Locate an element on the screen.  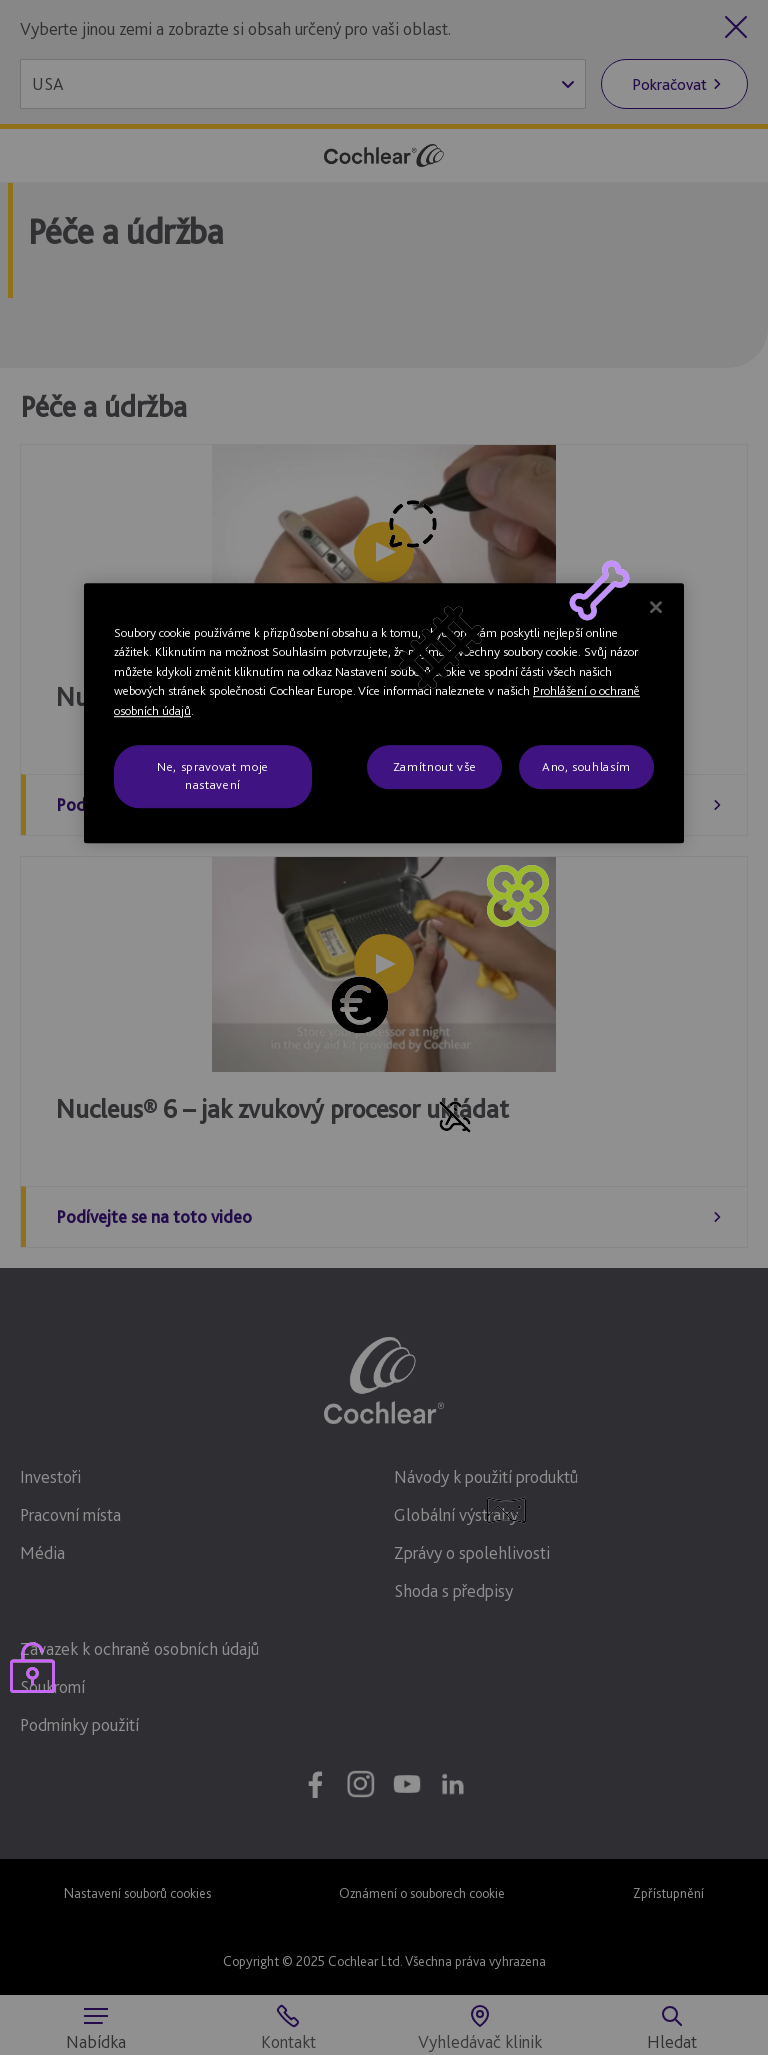
view train or rail transit options is located at coordinates (440, 647).